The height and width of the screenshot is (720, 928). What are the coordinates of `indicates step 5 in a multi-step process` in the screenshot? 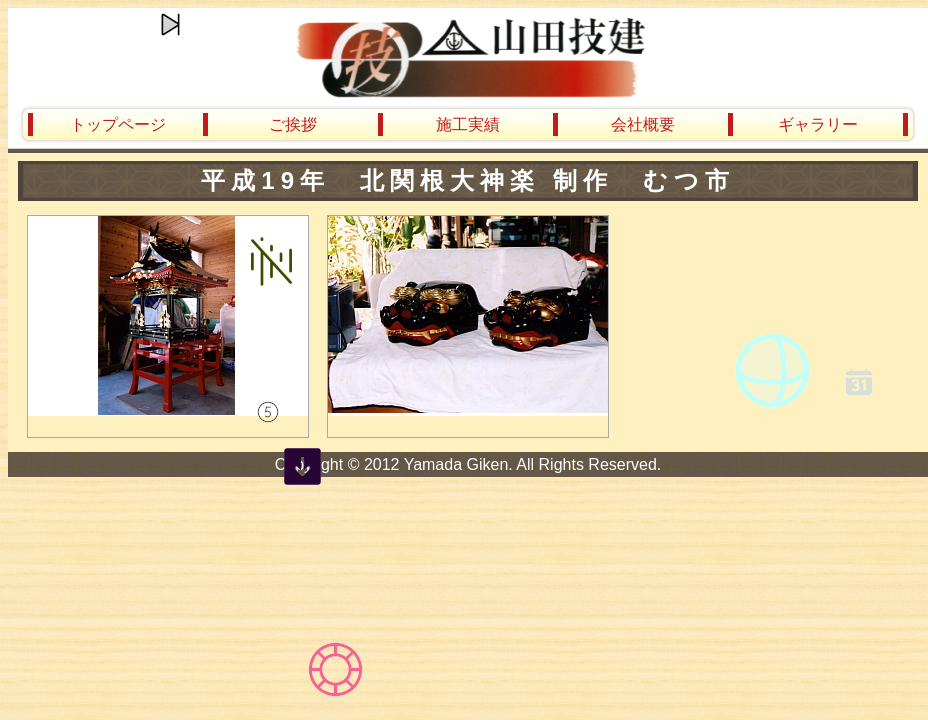 It's located at (268, 412).